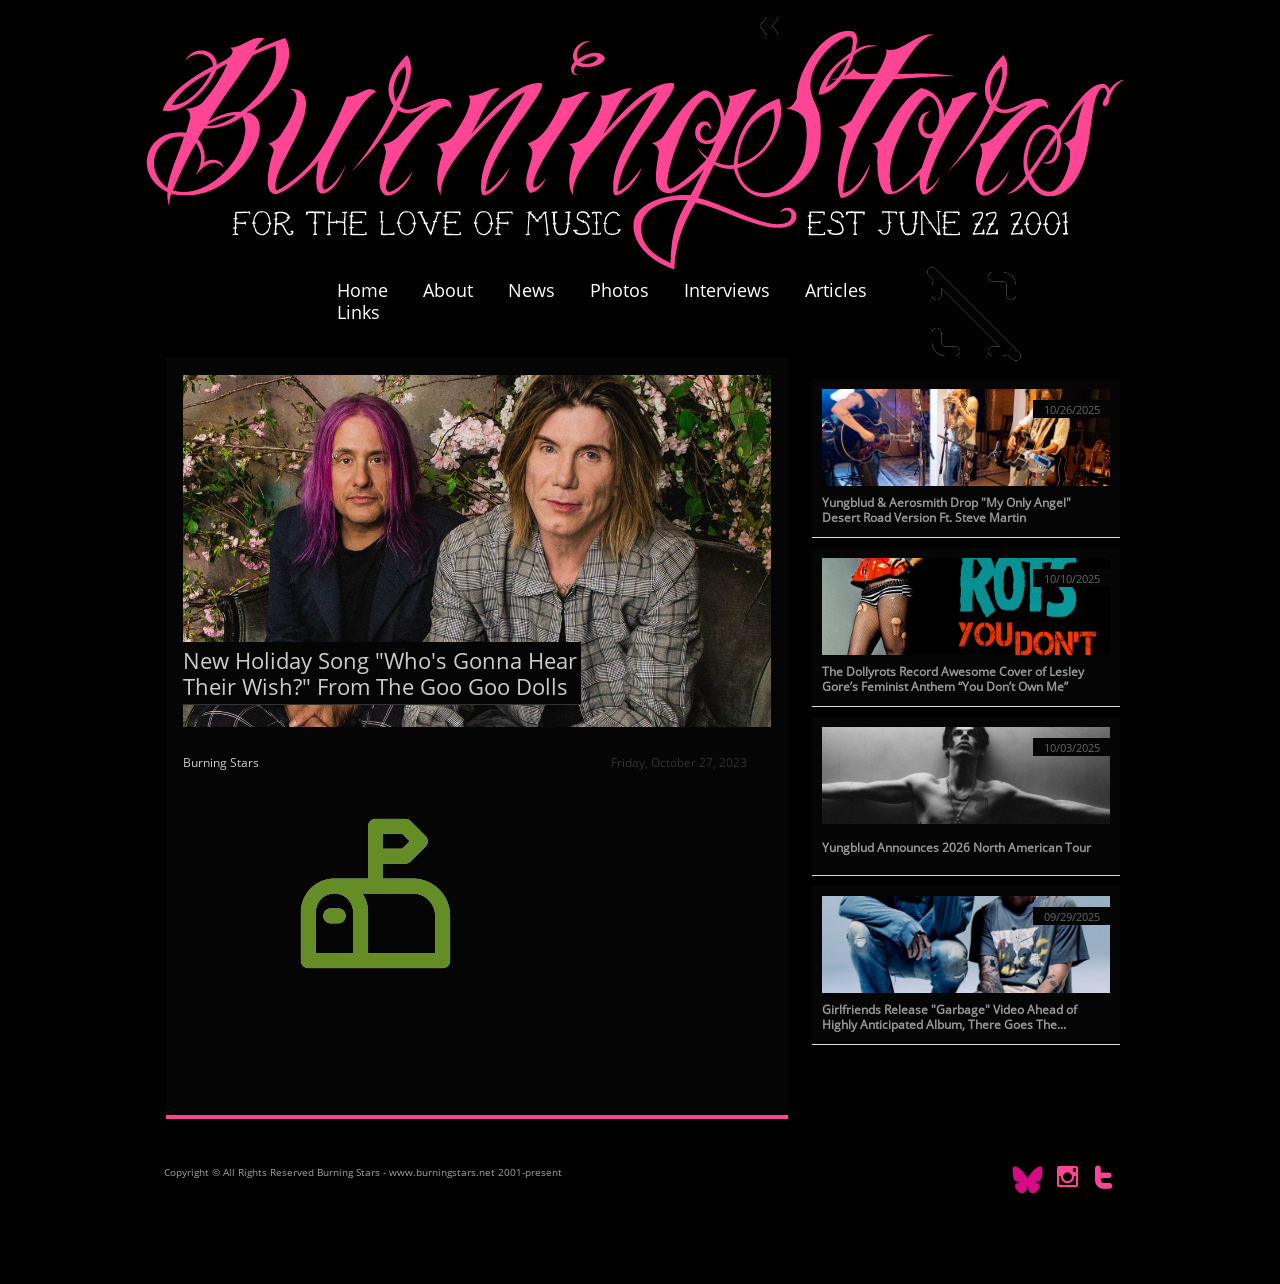 Image resolution: width=1280 pixels, height=1284 pixels. Describe the element at coordinates (375, 893) in the screenshot. I see `access your mailbox or inbox` at that location.